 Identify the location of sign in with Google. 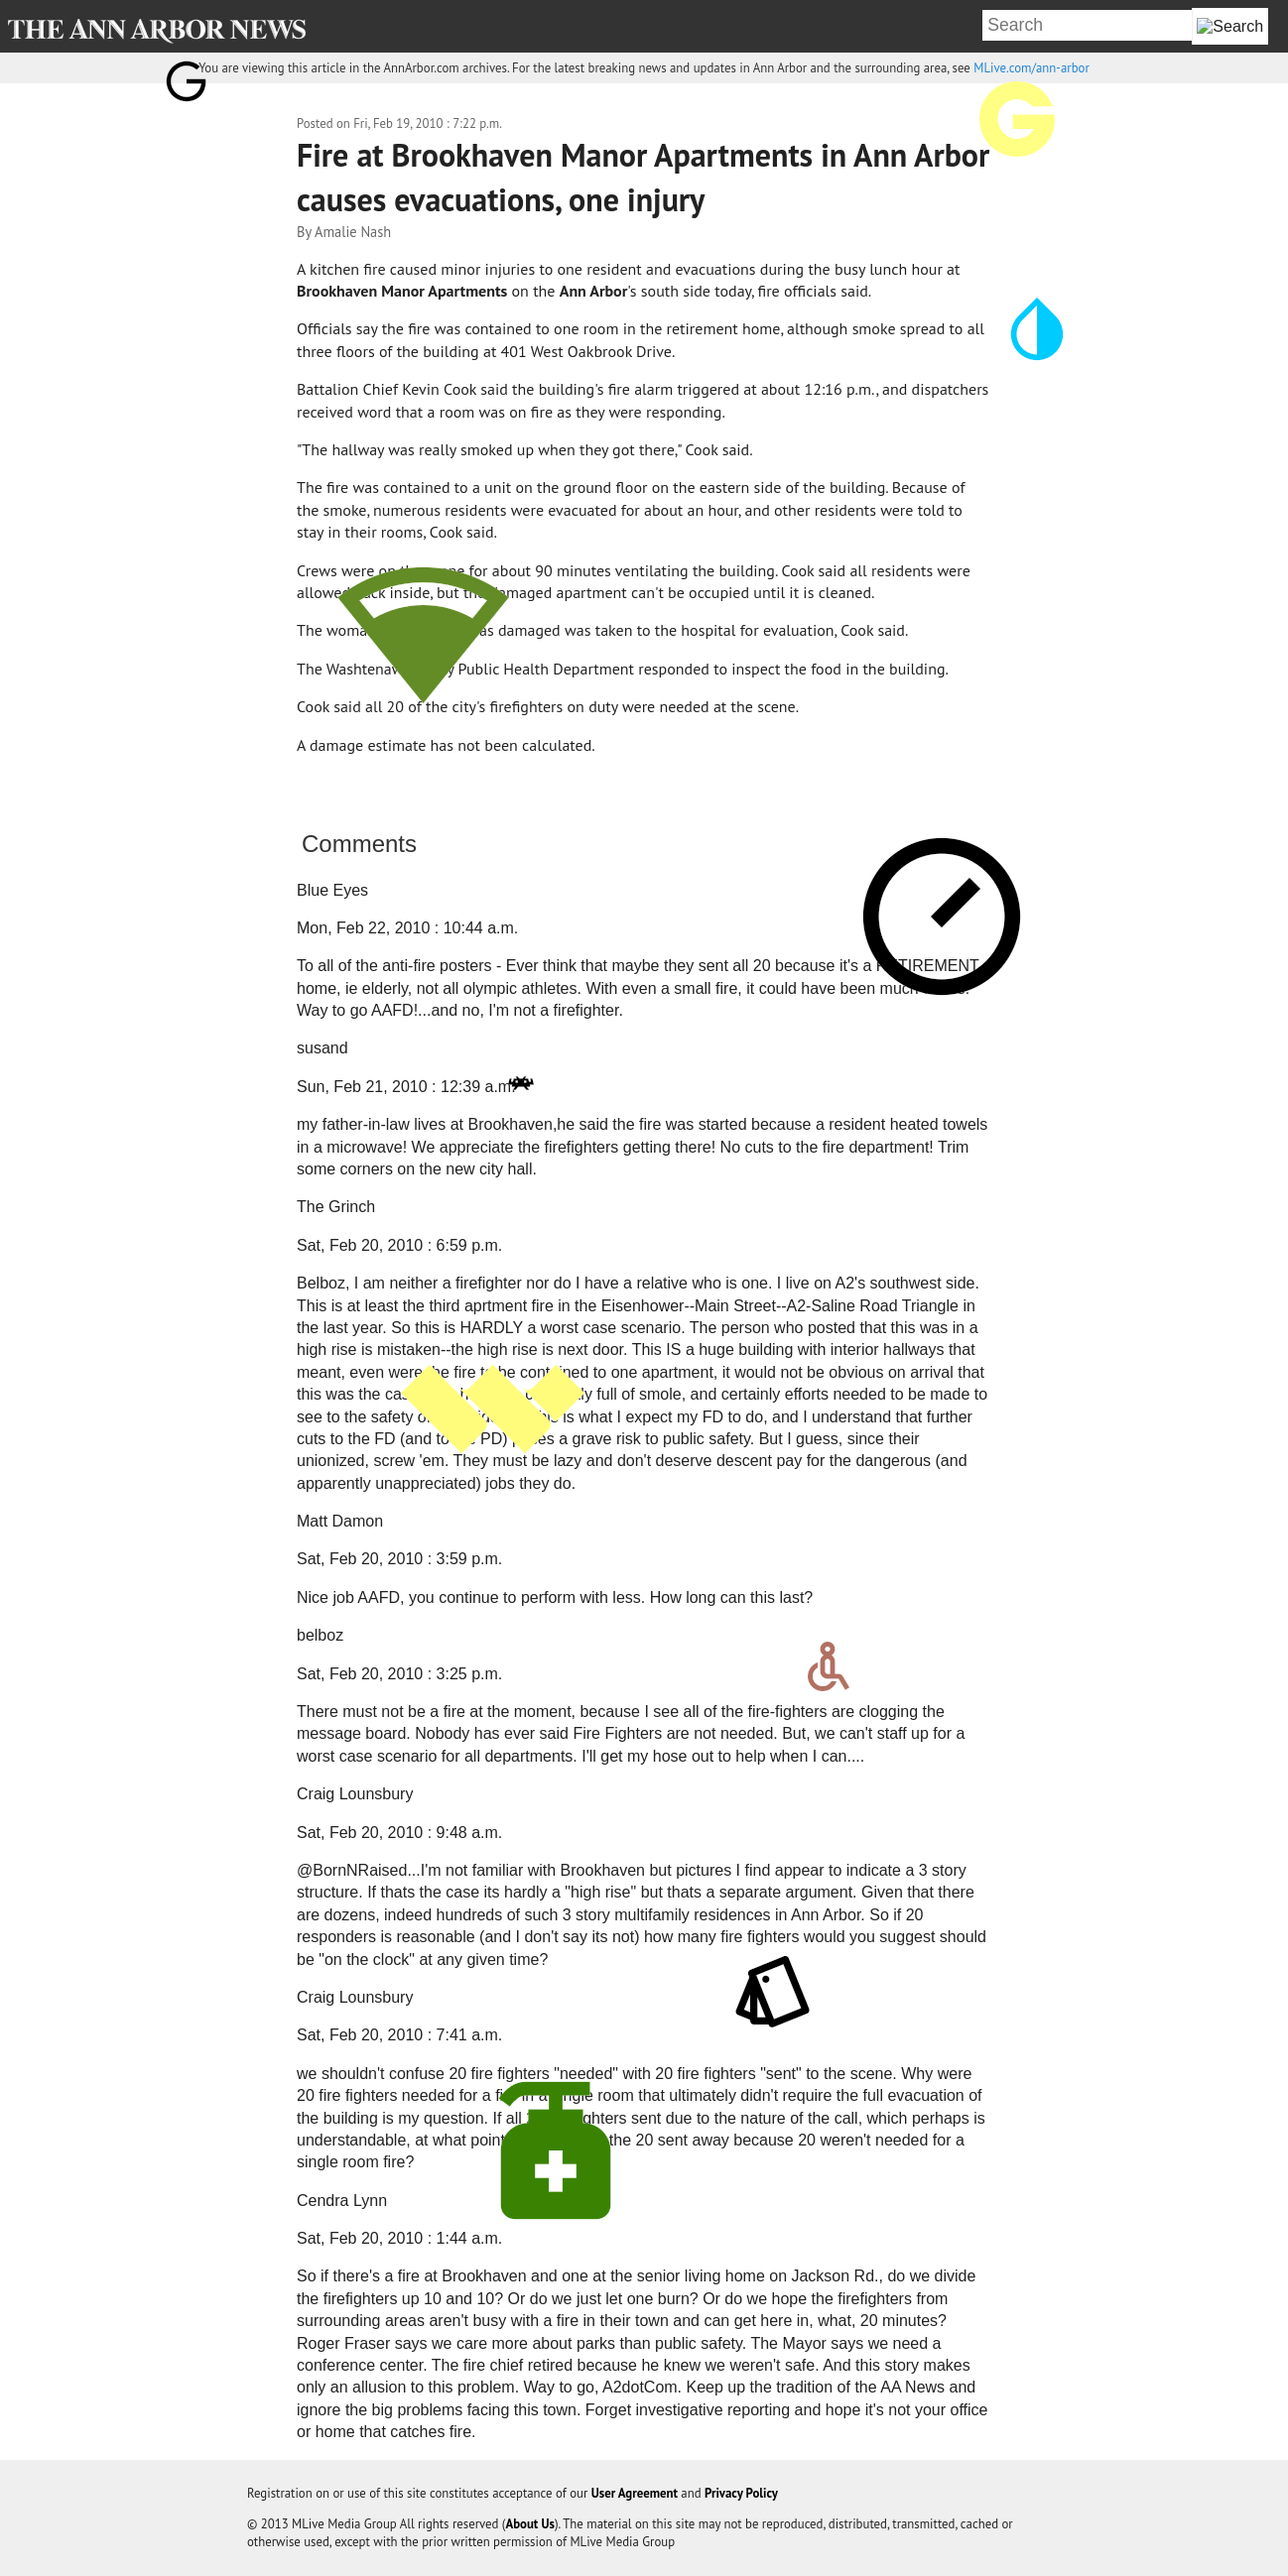
(187, 81).